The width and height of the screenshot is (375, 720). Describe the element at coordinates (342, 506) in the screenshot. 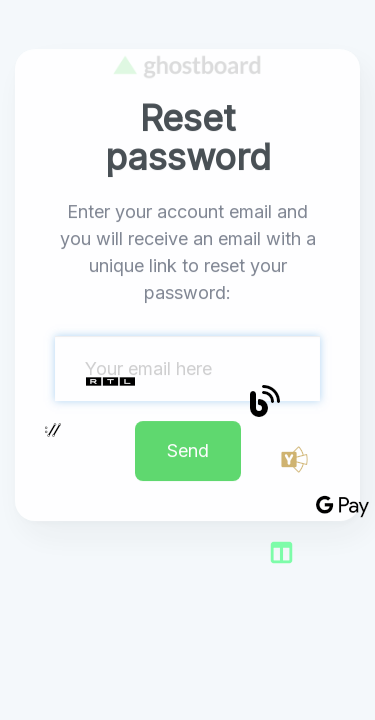

I see `pay with google pay` at that location.